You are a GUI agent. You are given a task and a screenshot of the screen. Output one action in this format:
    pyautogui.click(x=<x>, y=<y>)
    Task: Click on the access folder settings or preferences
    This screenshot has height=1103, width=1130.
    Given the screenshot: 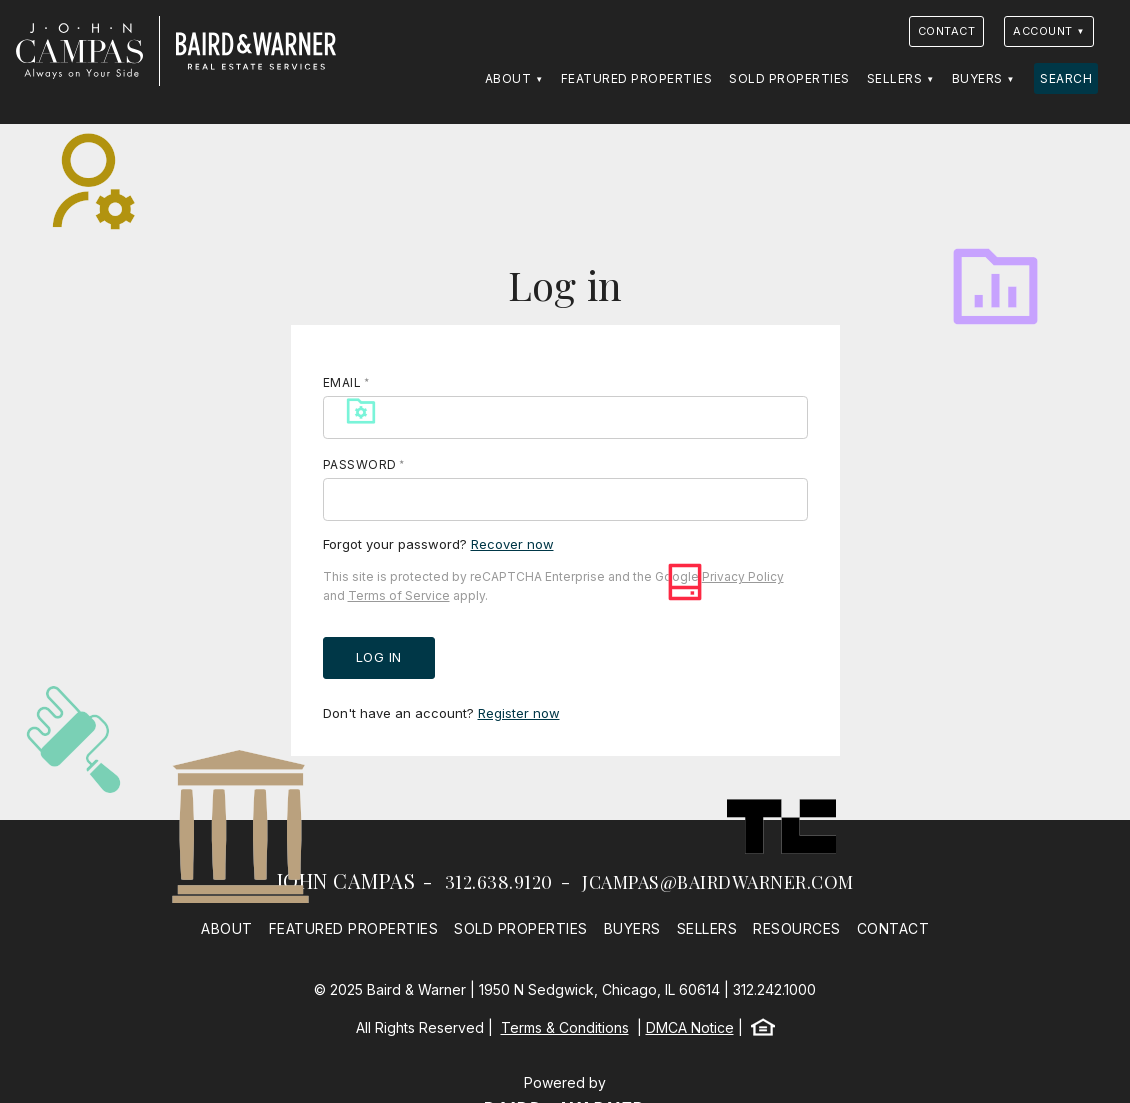 What is the action you would take?
    pyautogui.click(x=361, y=411)
    